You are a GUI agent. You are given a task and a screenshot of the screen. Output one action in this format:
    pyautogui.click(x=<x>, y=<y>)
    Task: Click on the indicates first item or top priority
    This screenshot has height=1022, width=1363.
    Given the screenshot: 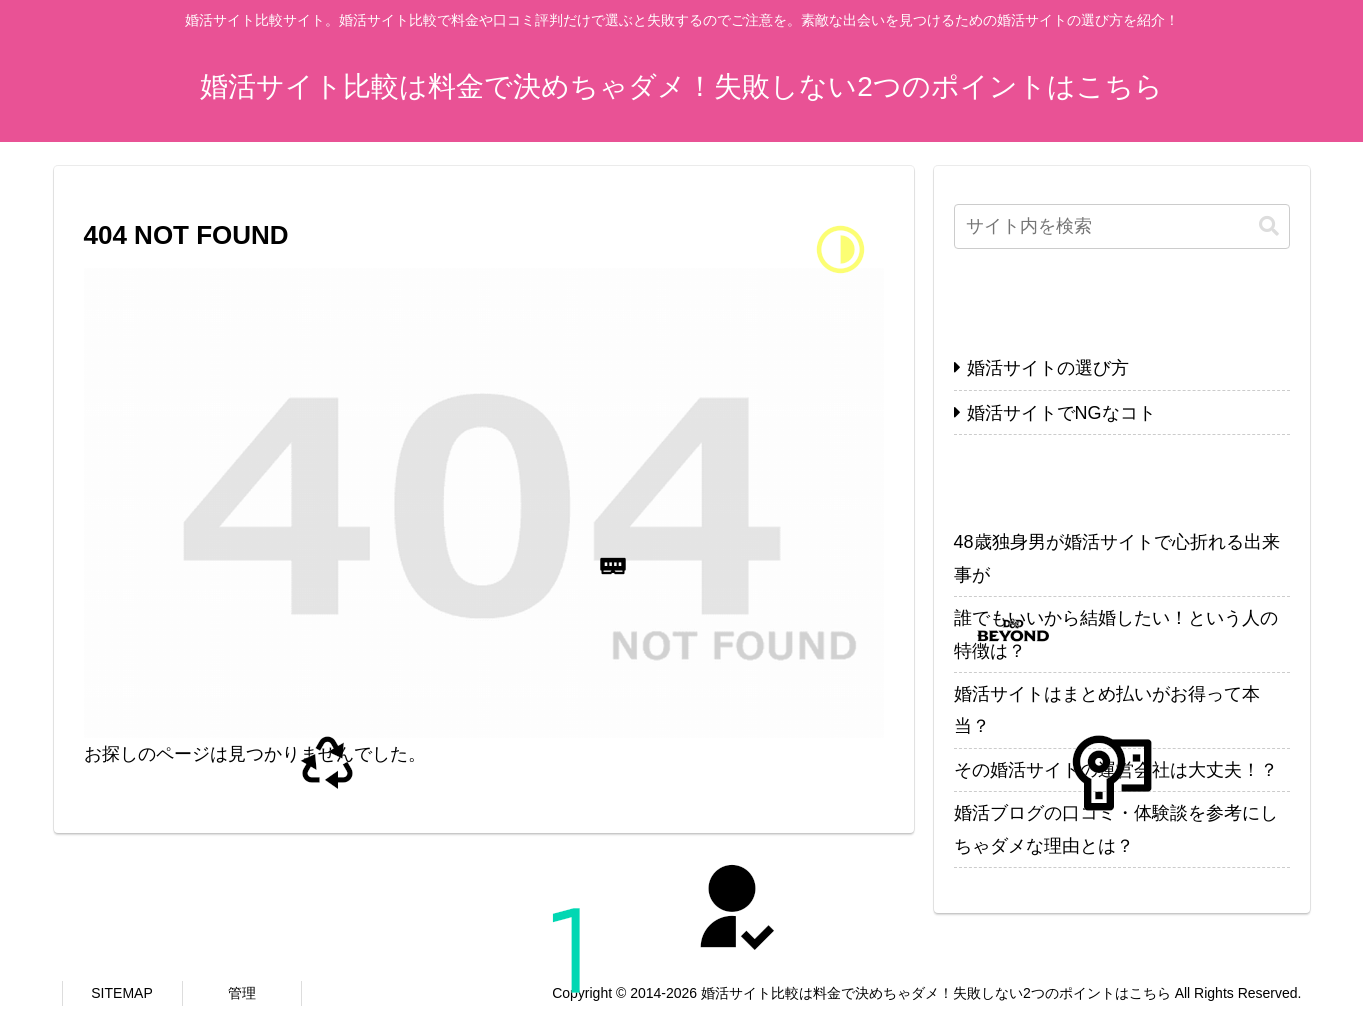 What is the action you would take?
    pyautogui.click(x=571, y=951)
    